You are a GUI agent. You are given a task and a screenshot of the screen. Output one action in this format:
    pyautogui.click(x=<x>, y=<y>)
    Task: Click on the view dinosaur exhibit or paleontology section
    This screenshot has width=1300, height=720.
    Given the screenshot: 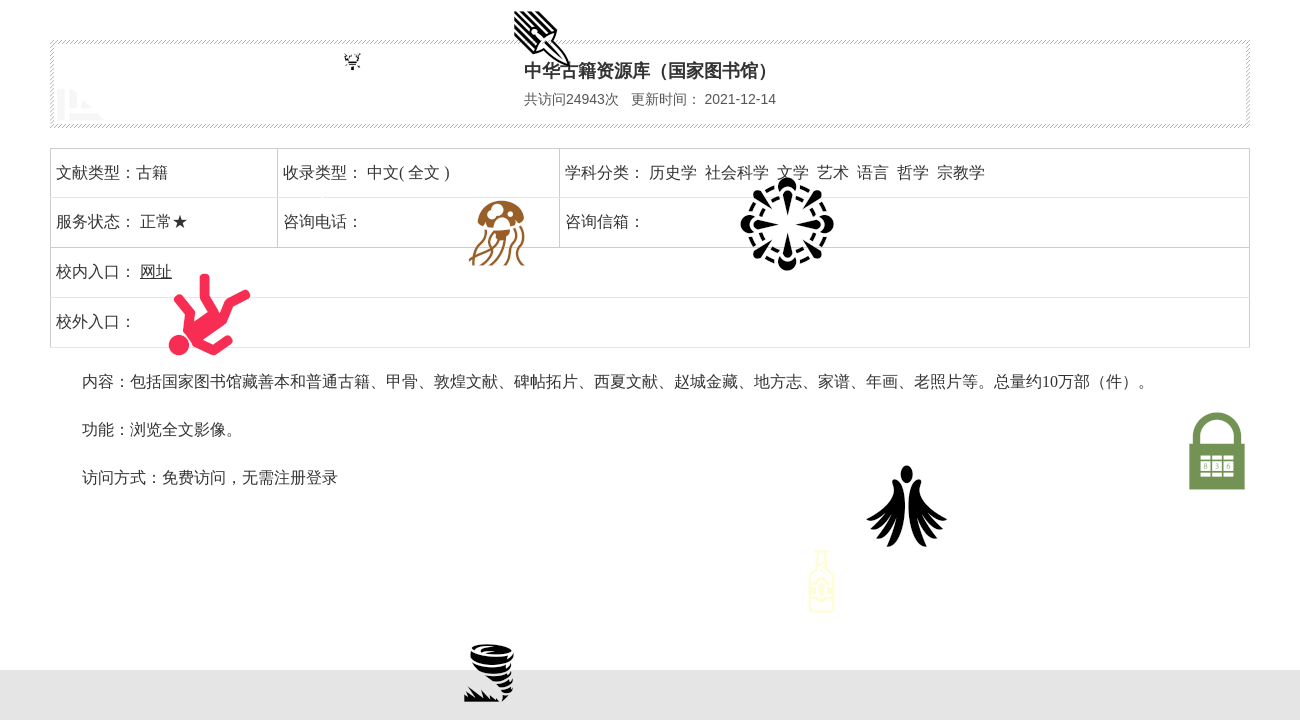 What is the action you would take?
    pyautogui.click(x=333, y=204)
    